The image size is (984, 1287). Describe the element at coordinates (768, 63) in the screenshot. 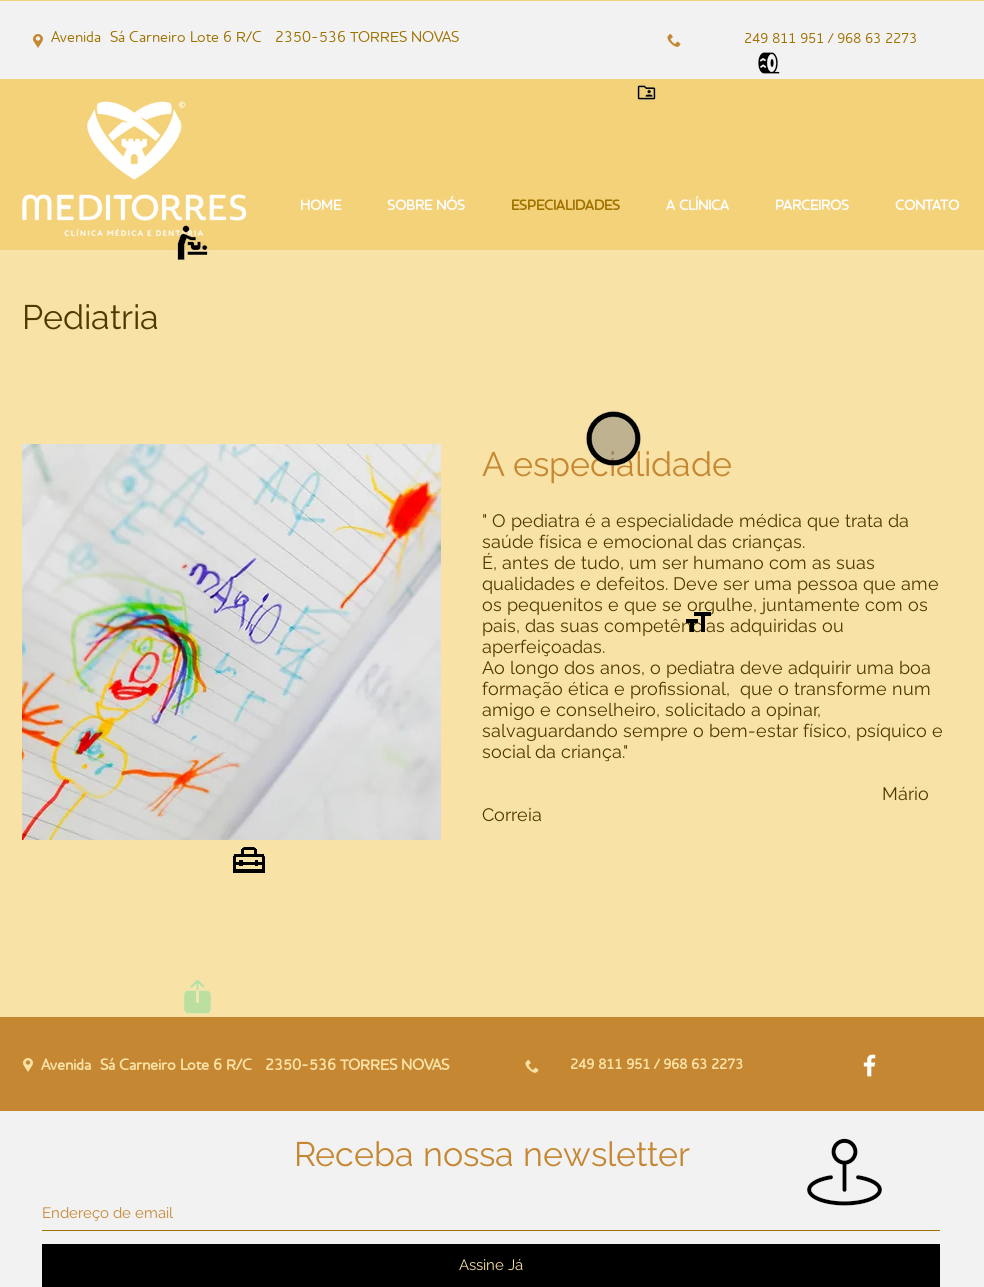

I see `view tire pressure or status` at that location.